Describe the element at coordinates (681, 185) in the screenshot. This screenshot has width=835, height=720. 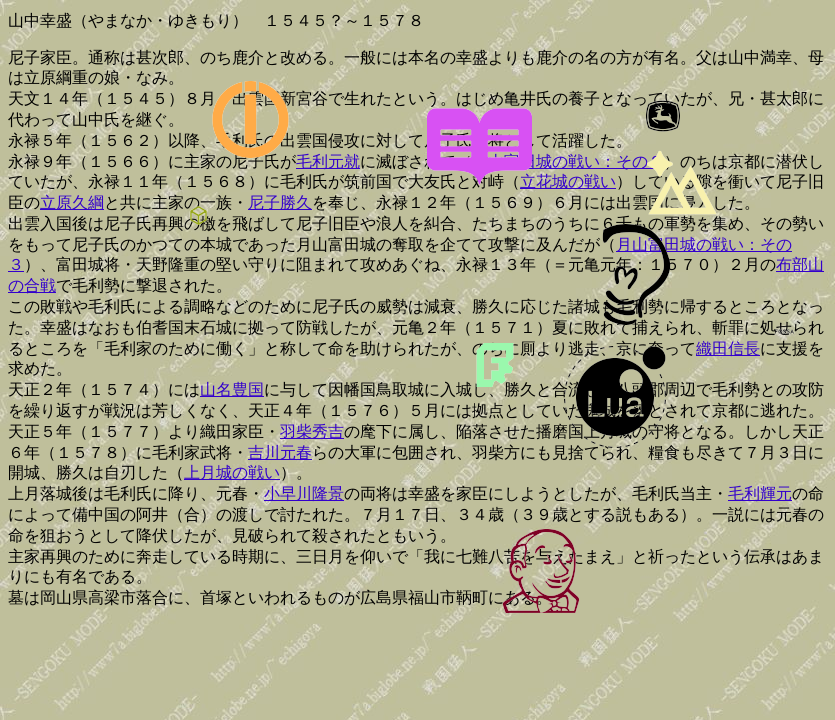
I see `generate AI-enhanced landscape images` at that location.